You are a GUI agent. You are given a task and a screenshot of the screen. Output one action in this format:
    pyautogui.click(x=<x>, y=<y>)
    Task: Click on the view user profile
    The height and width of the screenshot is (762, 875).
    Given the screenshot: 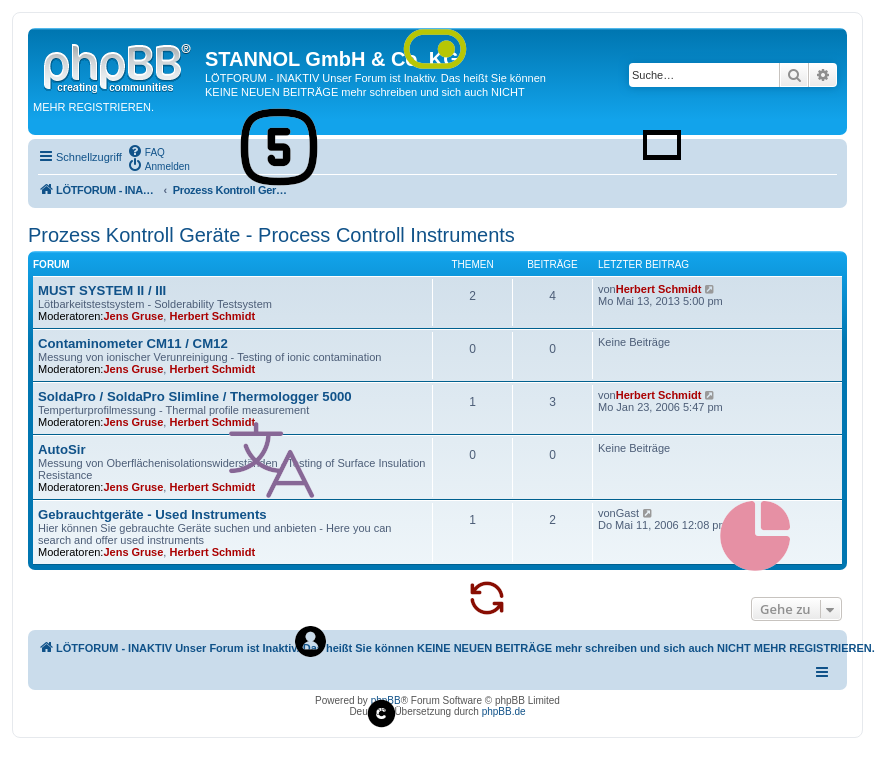 What is the action you would take?
    pyautogui.click(x=310, y=641)
    